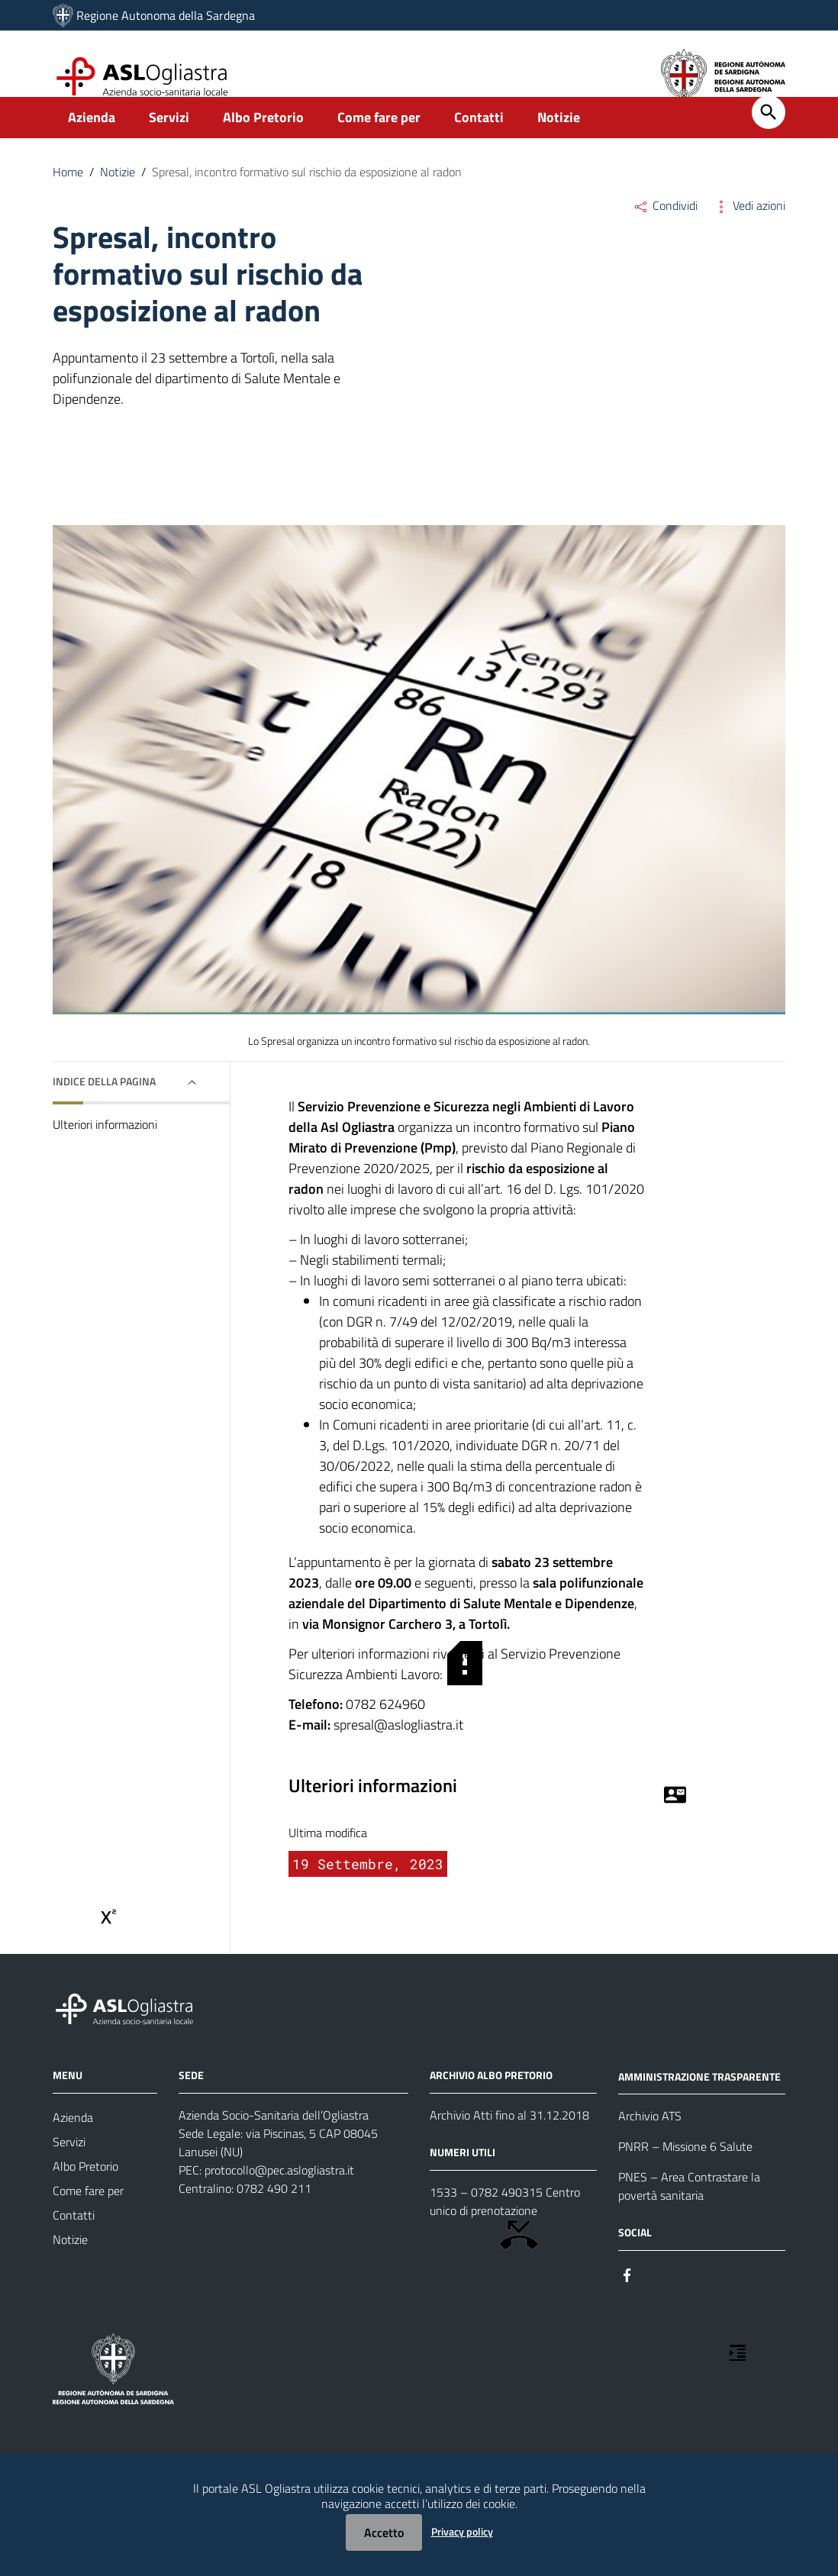  I want to click on view batch predictions or queued insights, so click(405, 790).